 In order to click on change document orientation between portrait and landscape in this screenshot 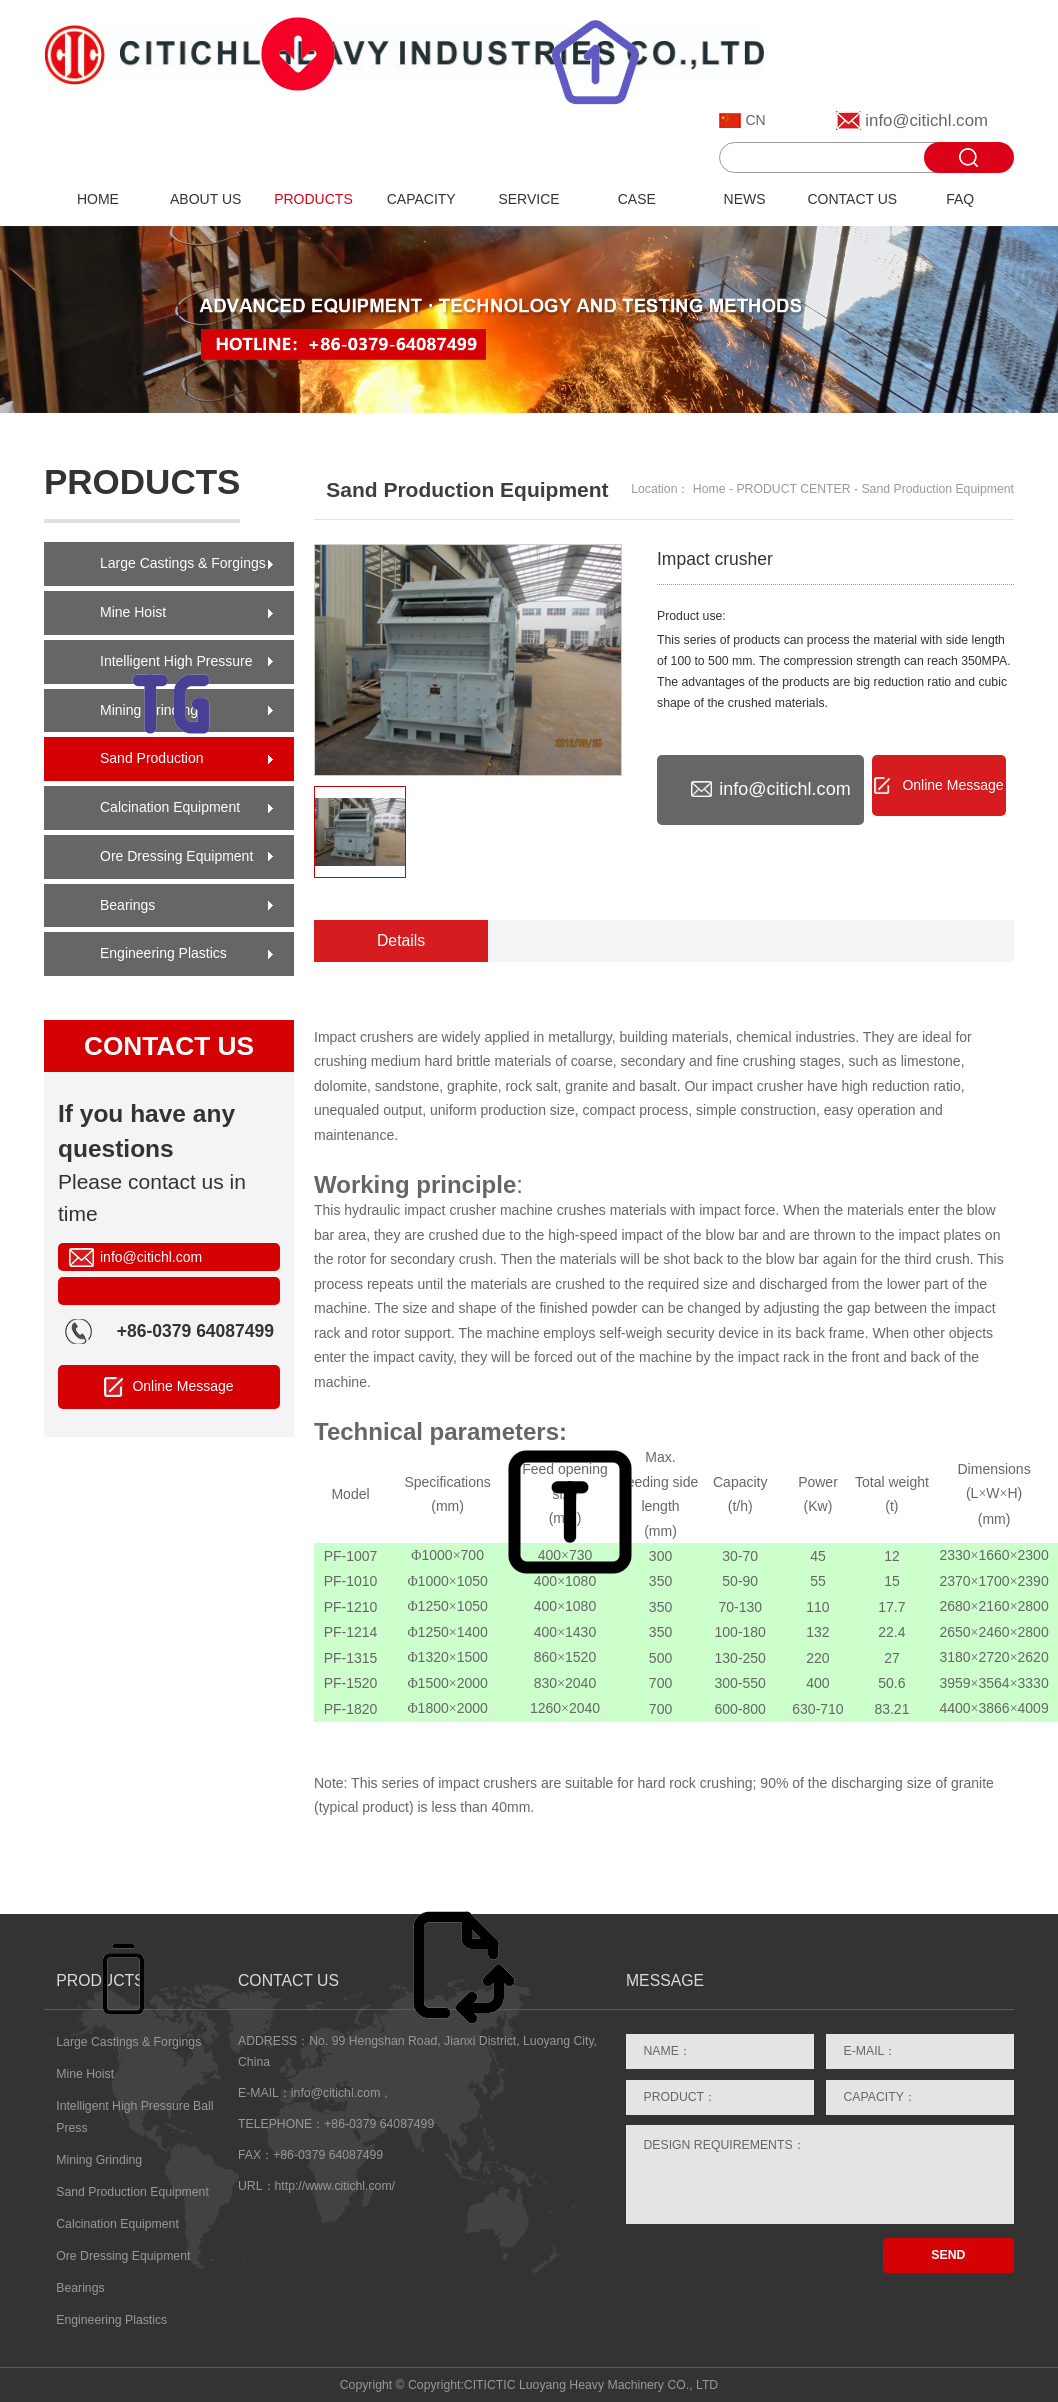, I will do `click(456, 1965)`.